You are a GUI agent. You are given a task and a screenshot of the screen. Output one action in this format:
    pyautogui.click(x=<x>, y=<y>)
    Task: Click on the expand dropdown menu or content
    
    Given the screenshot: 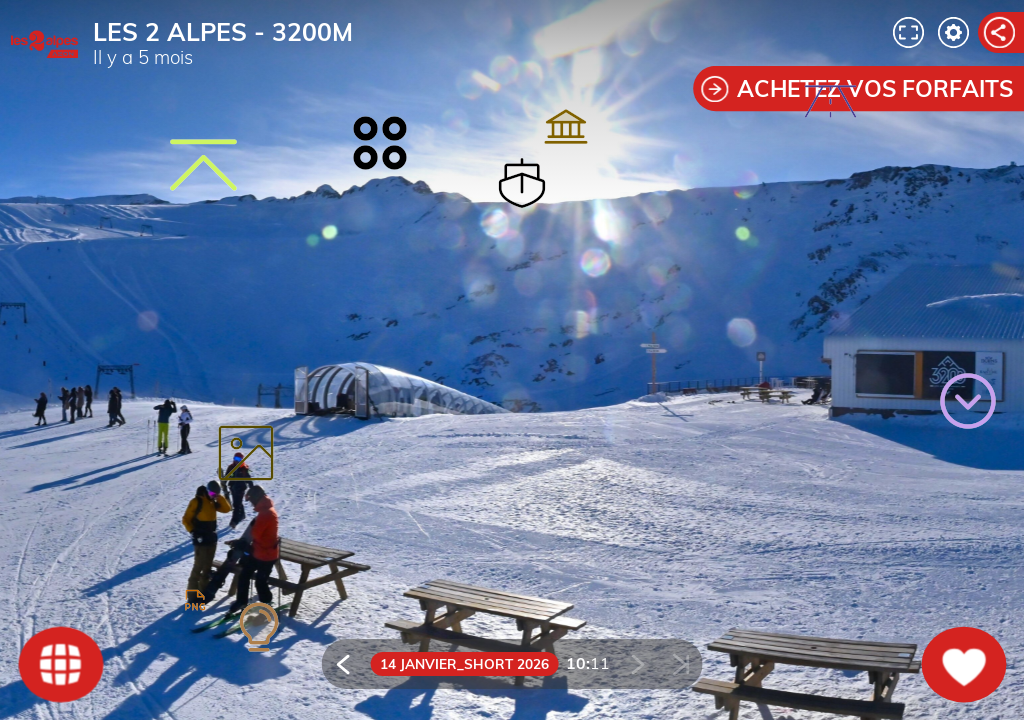 What is the action you would take?
    pyautogui.click(x=968, y=401)
    